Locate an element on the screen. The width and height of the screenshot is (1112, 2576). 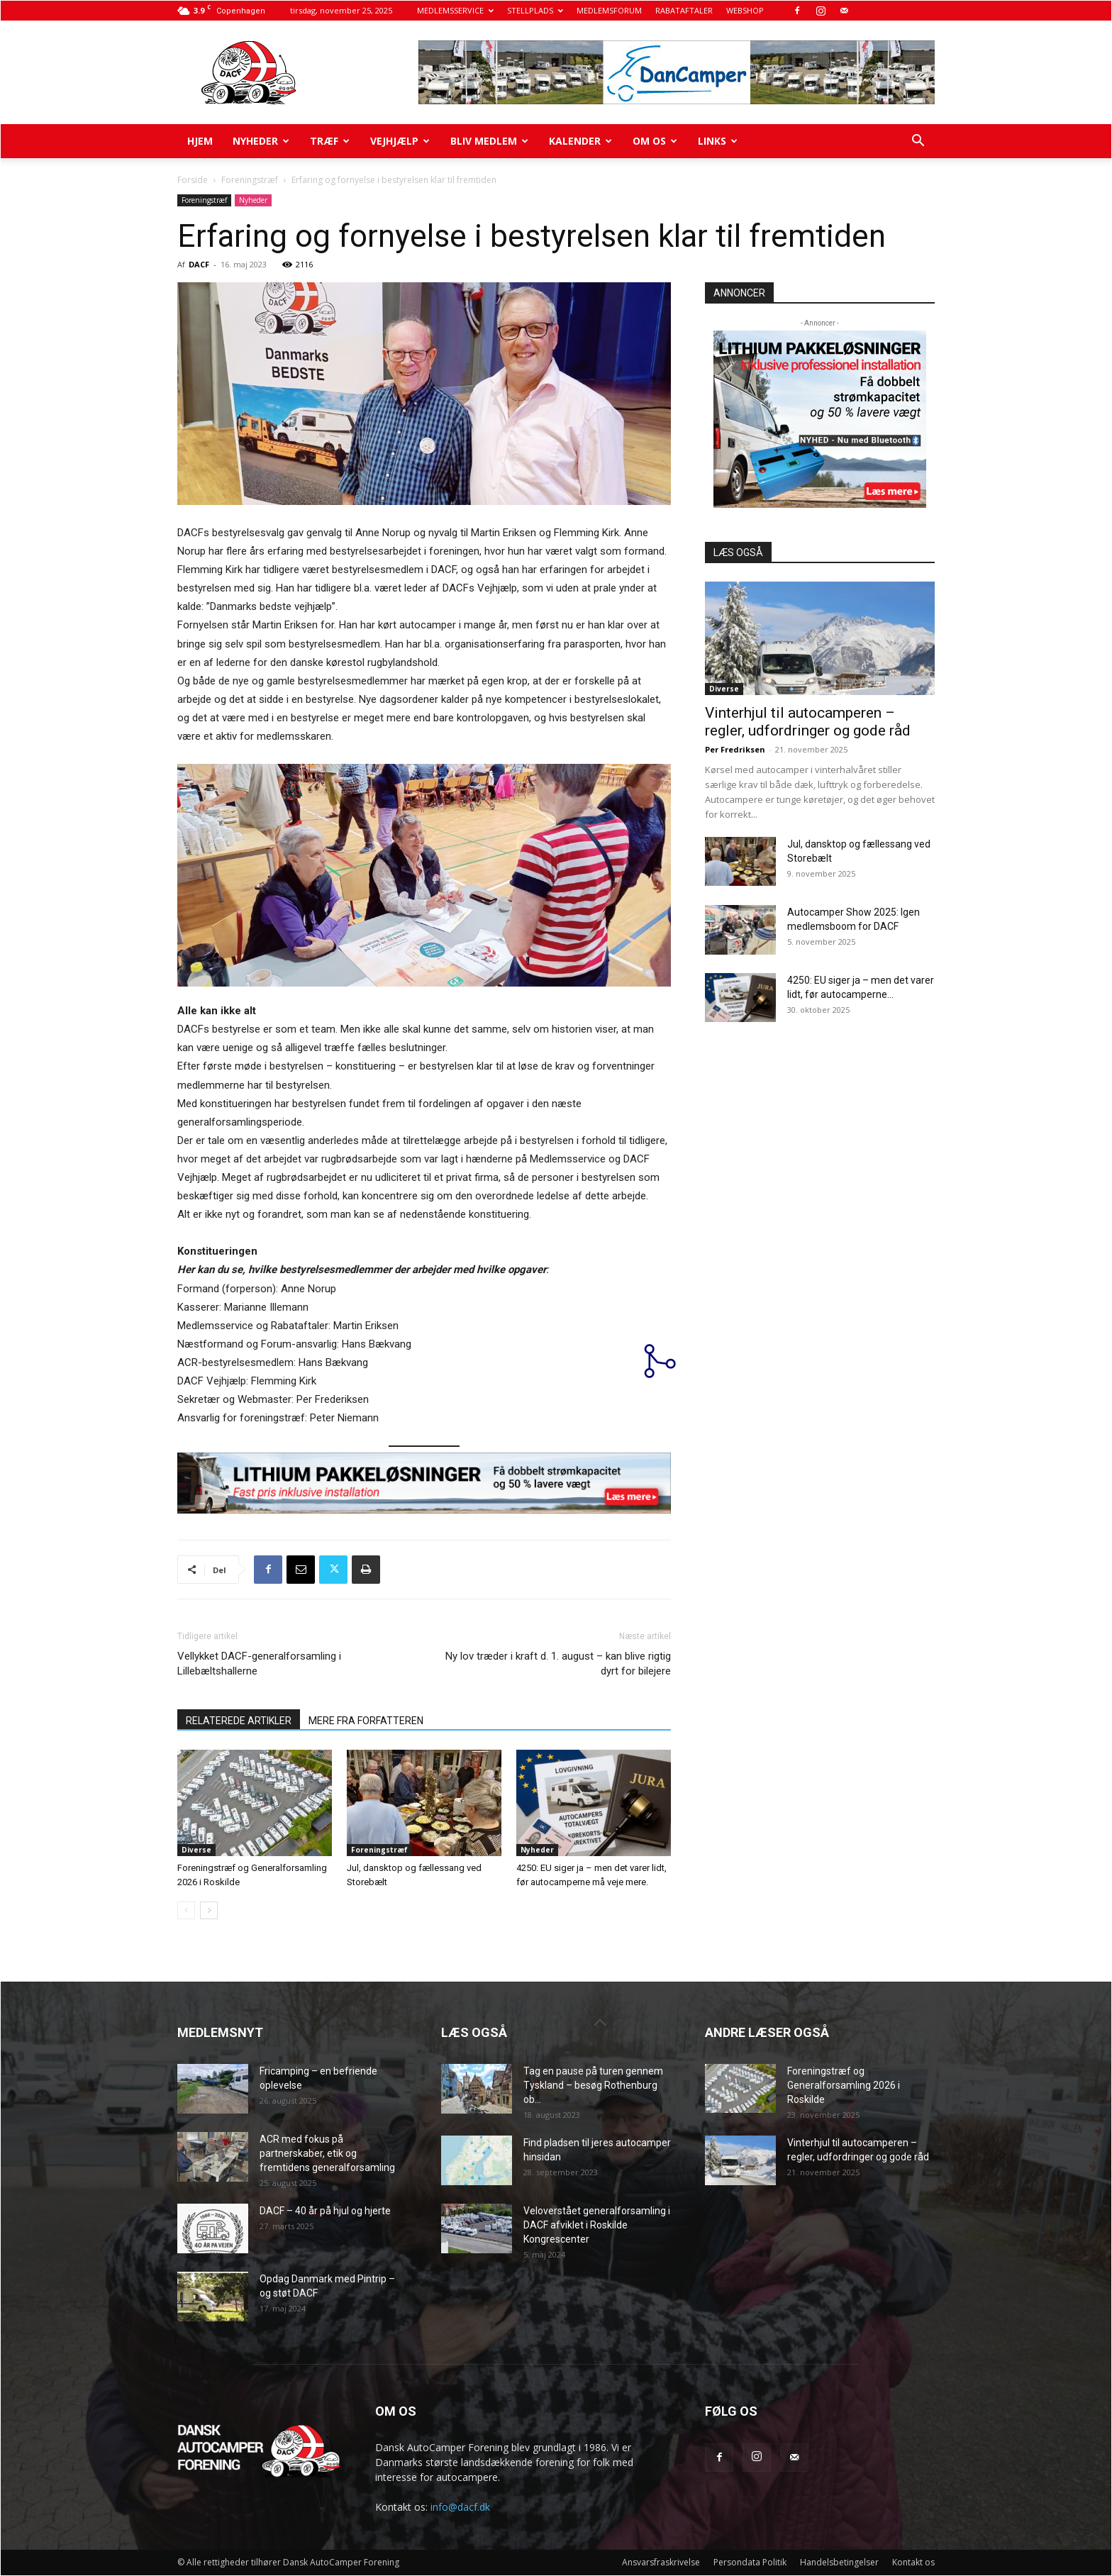
collapse or minimize a section is located at coordinates (600, 2026).